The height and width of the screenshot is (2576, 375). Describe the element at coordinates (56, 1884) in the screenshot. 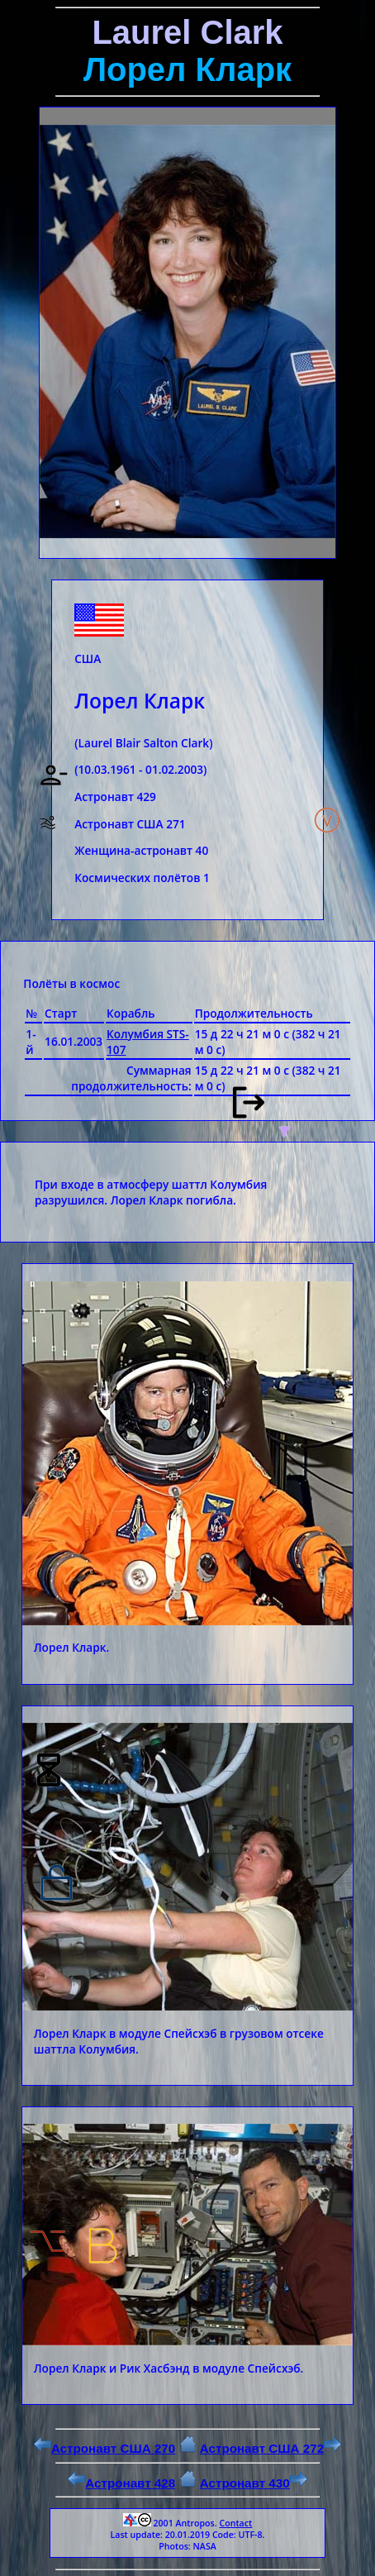

I see `unlock or access secured content` at that location.